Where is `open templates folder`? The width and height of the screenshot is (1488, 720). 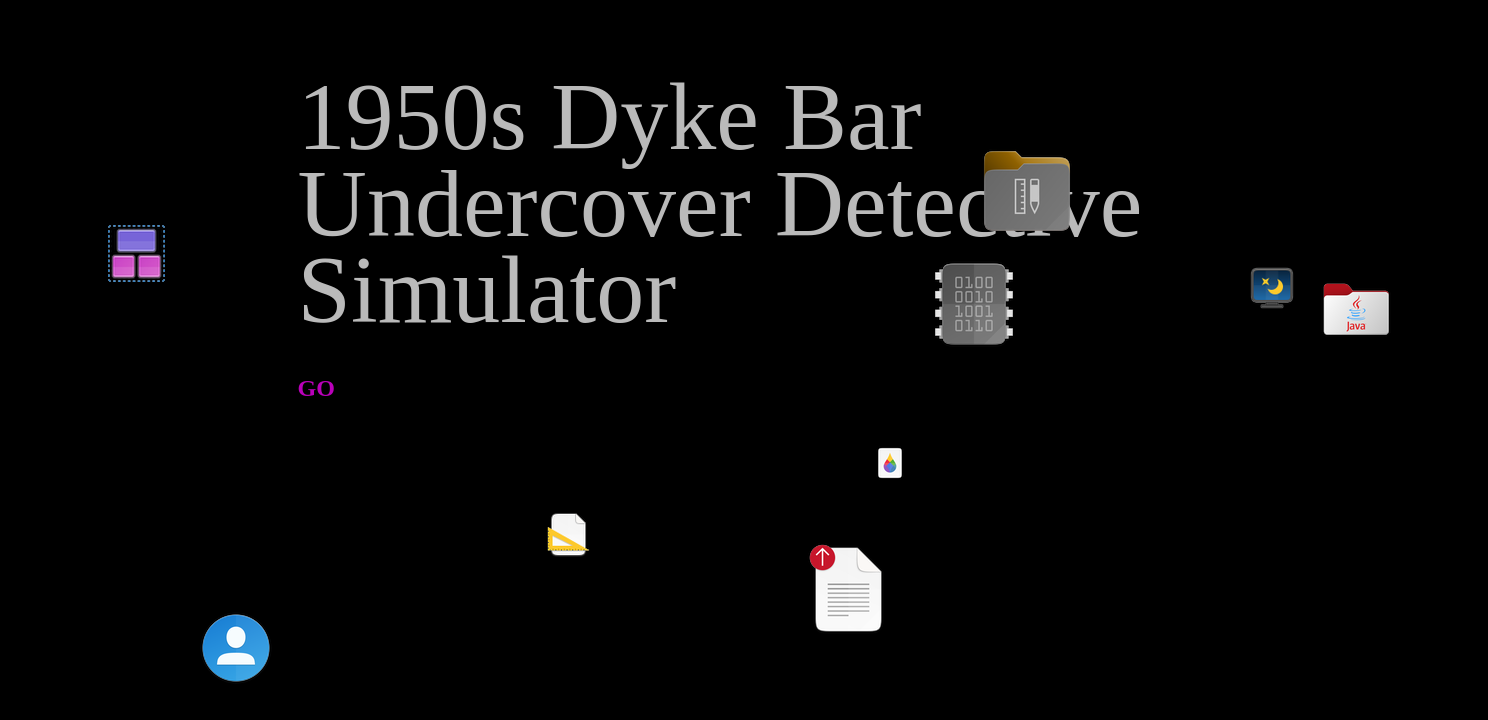
open templates folder is located at coordinates (1027, 191).